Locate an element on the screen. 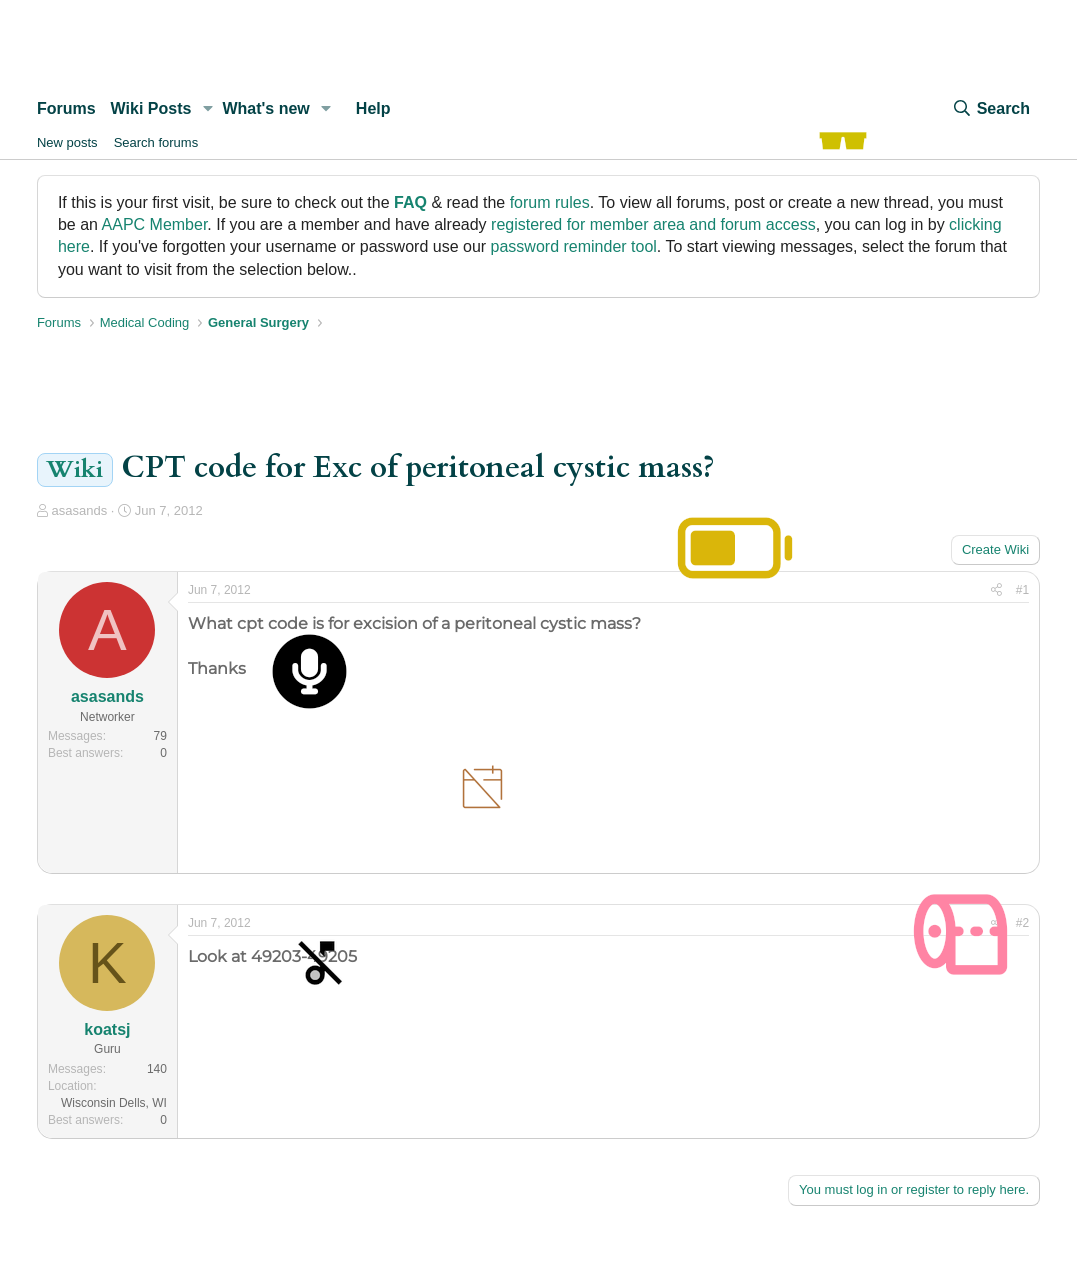 The width and height of the screenshot is (1077, 1266). enable reading or accessibility mode is located at coordinates (843, 140).